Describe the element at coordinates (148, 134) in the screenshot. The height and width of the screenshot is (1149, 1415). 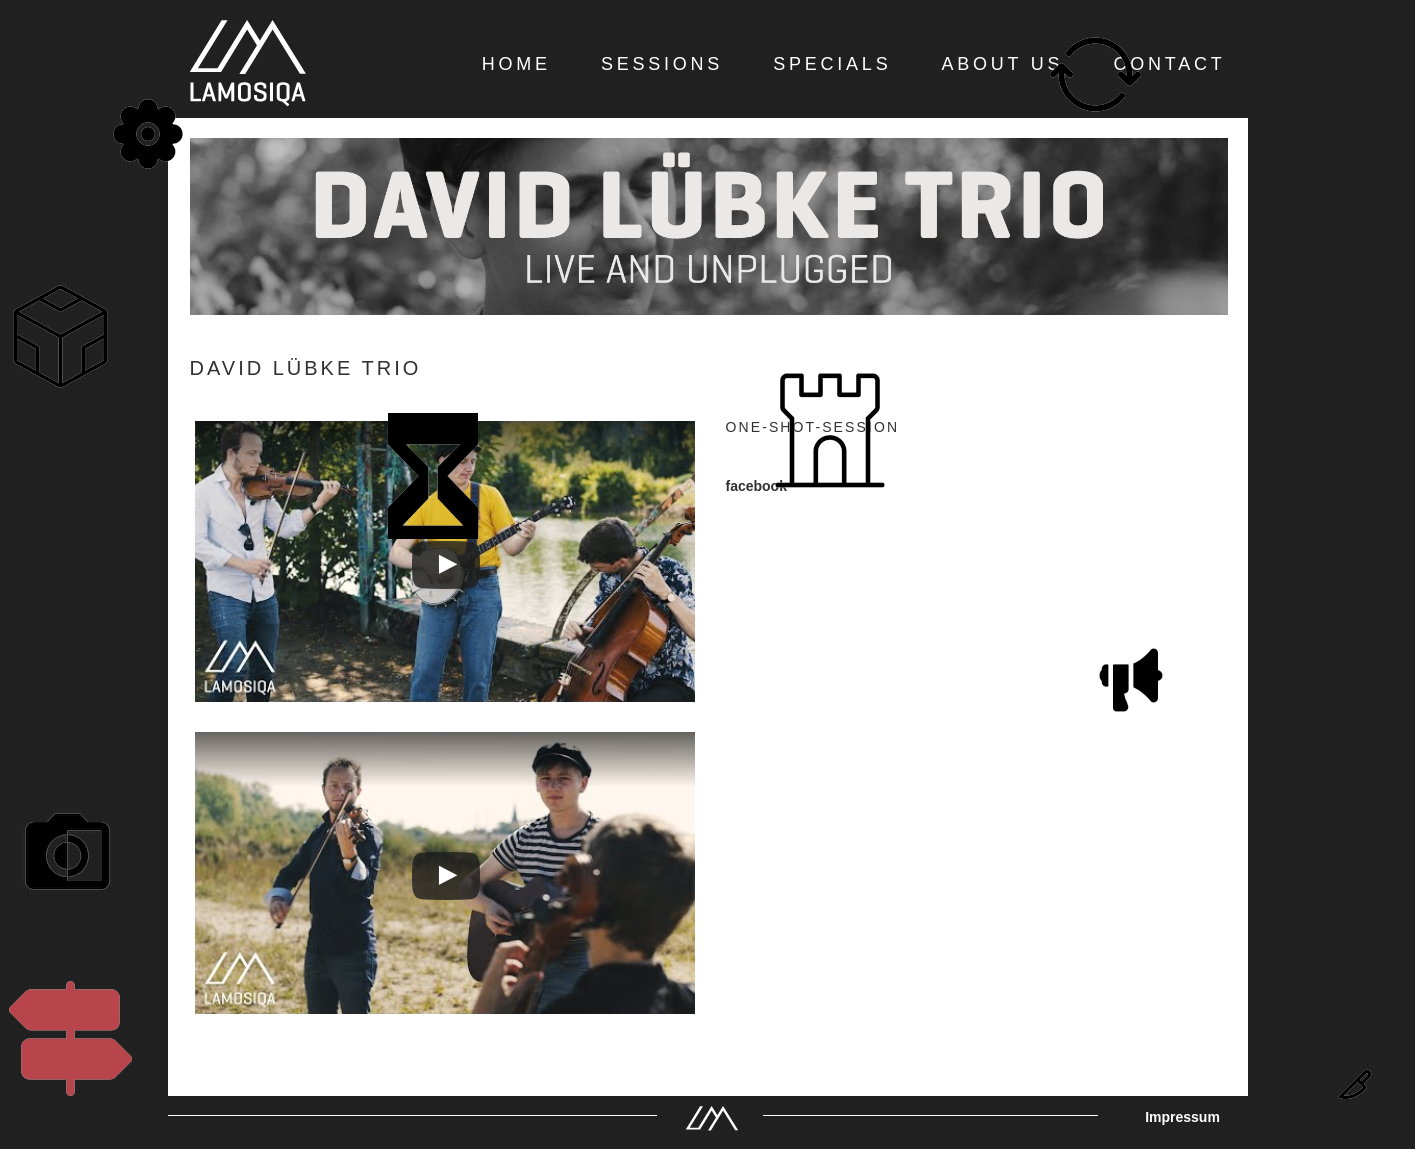
I see `access garden or plant care features` at that location.